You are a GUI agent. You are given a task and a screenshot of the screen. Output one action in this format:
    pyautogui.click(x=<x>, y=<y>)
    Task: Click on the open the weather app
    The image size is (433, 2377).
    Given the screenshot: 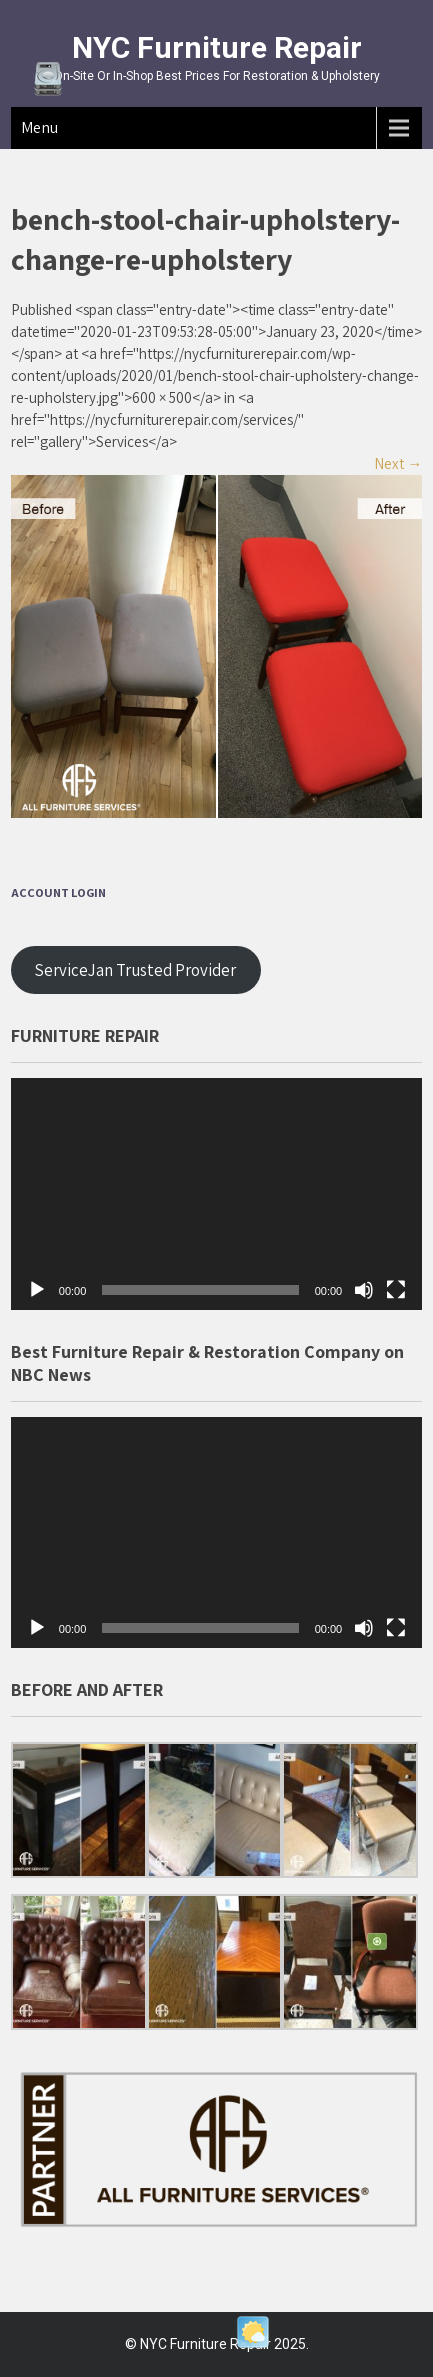 What is the action you would take?
    pyautogui.click(x=253, y=2332)
    